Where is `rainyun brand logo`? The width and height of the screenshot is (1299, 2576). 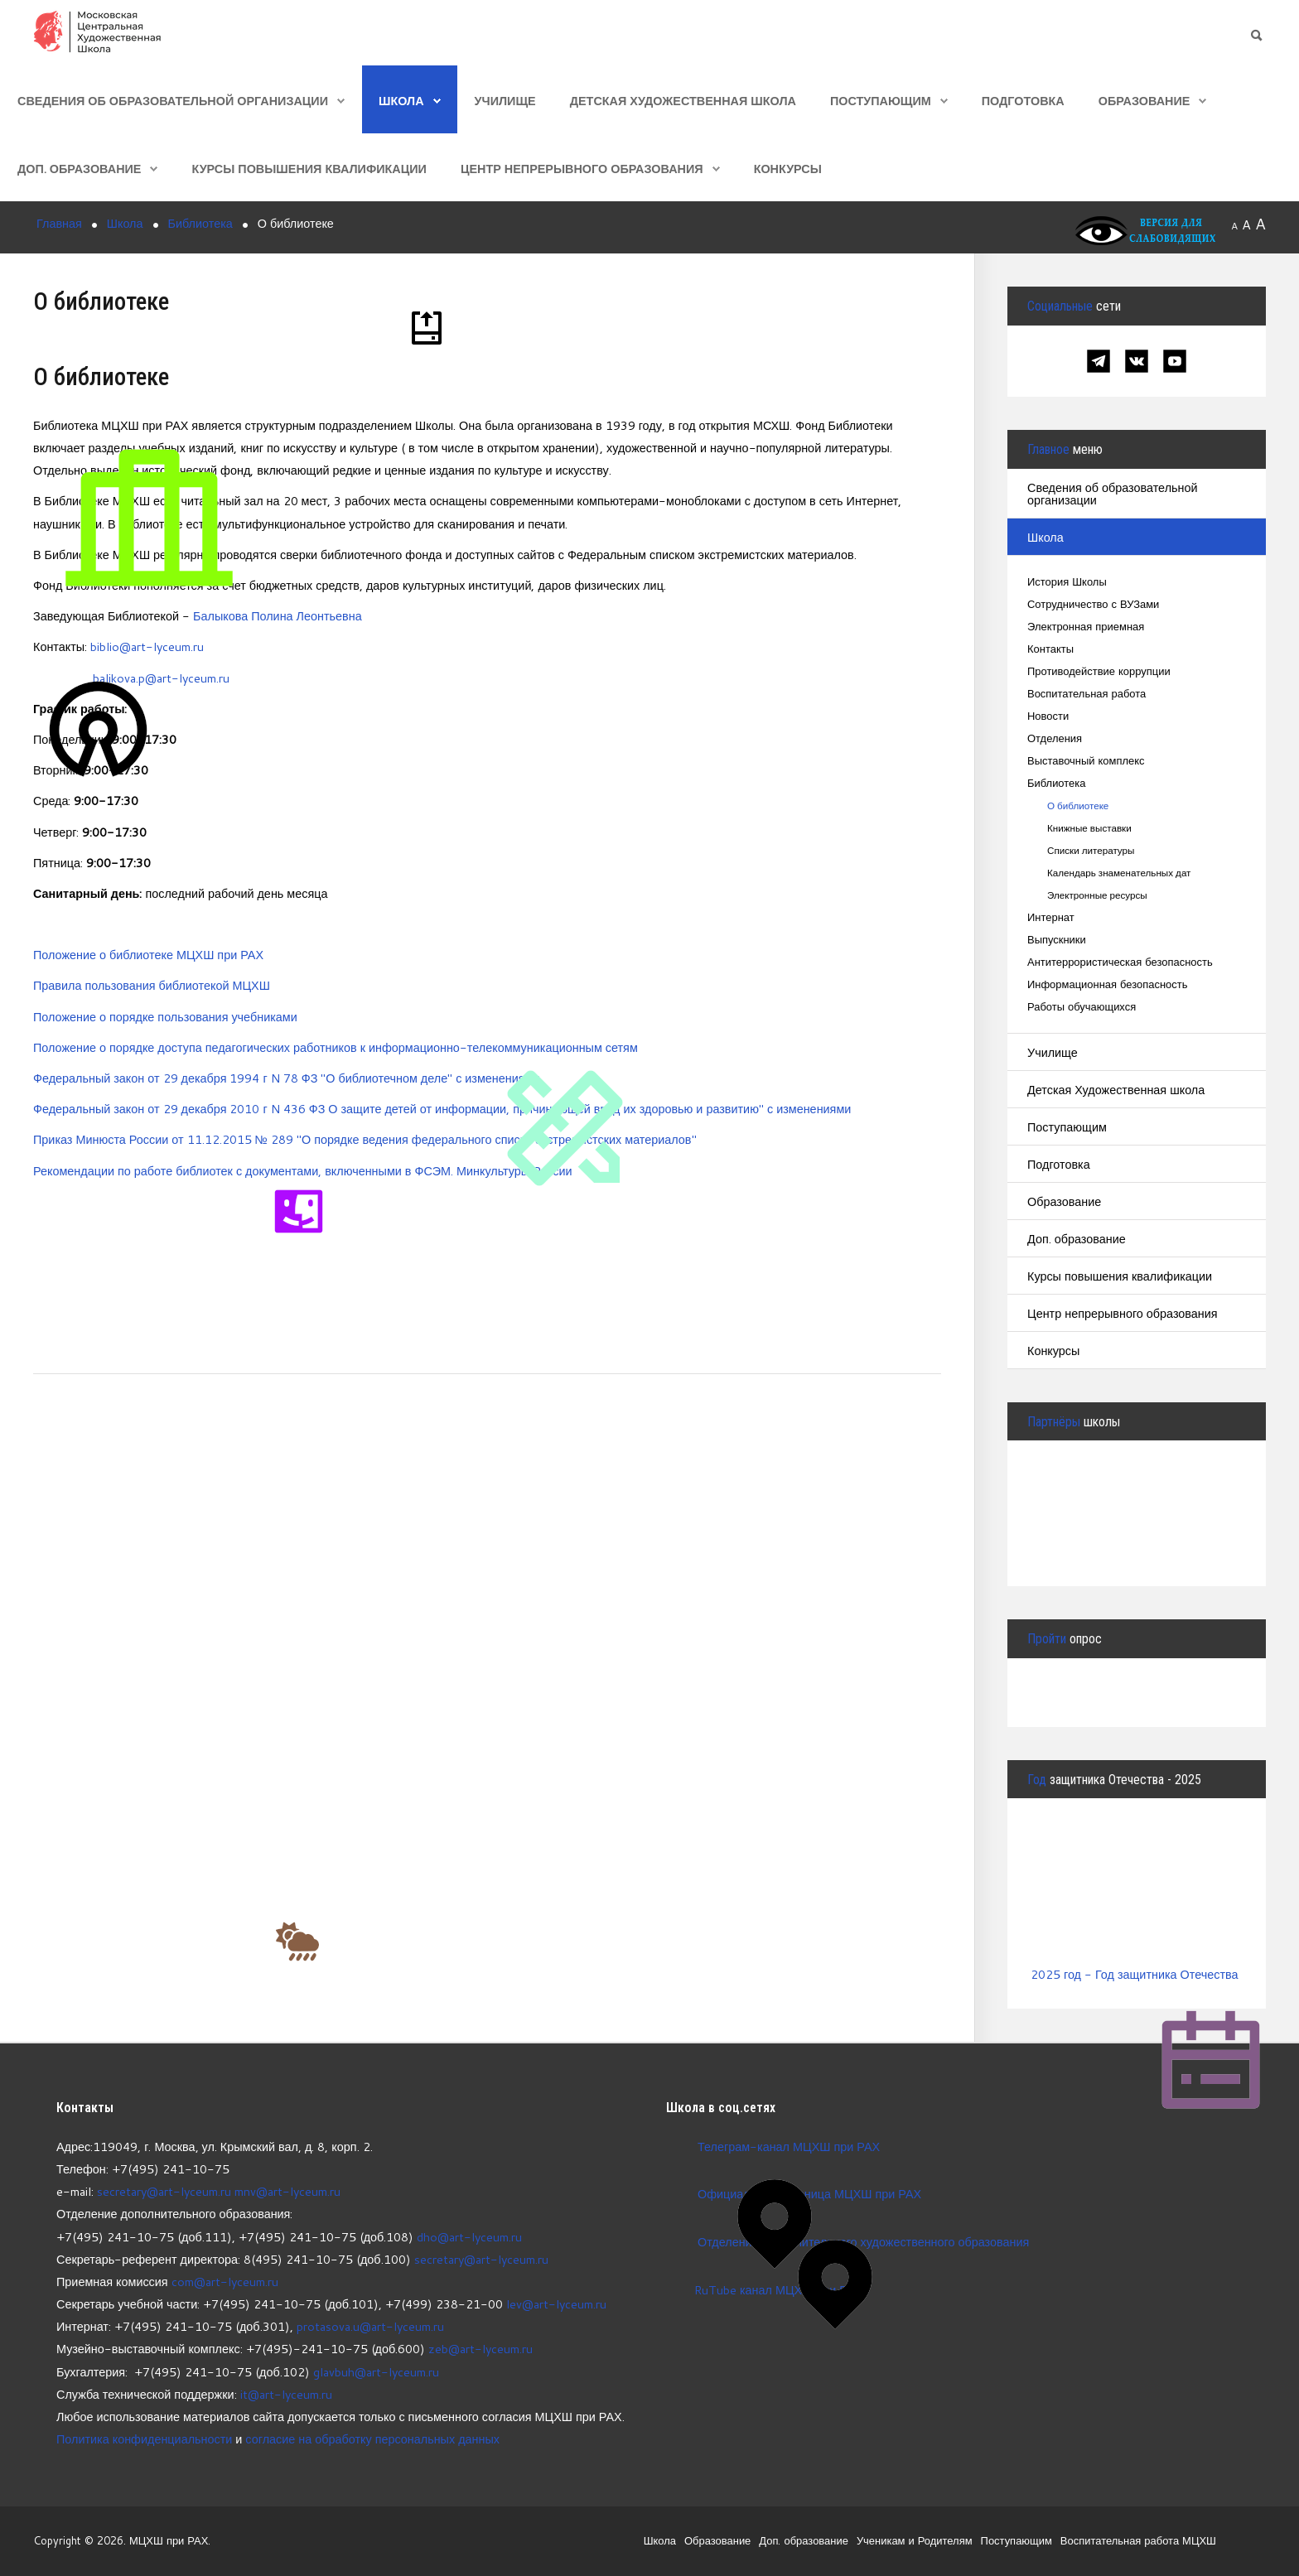
rainyun brand logo is located at coordinates (297, 1942).